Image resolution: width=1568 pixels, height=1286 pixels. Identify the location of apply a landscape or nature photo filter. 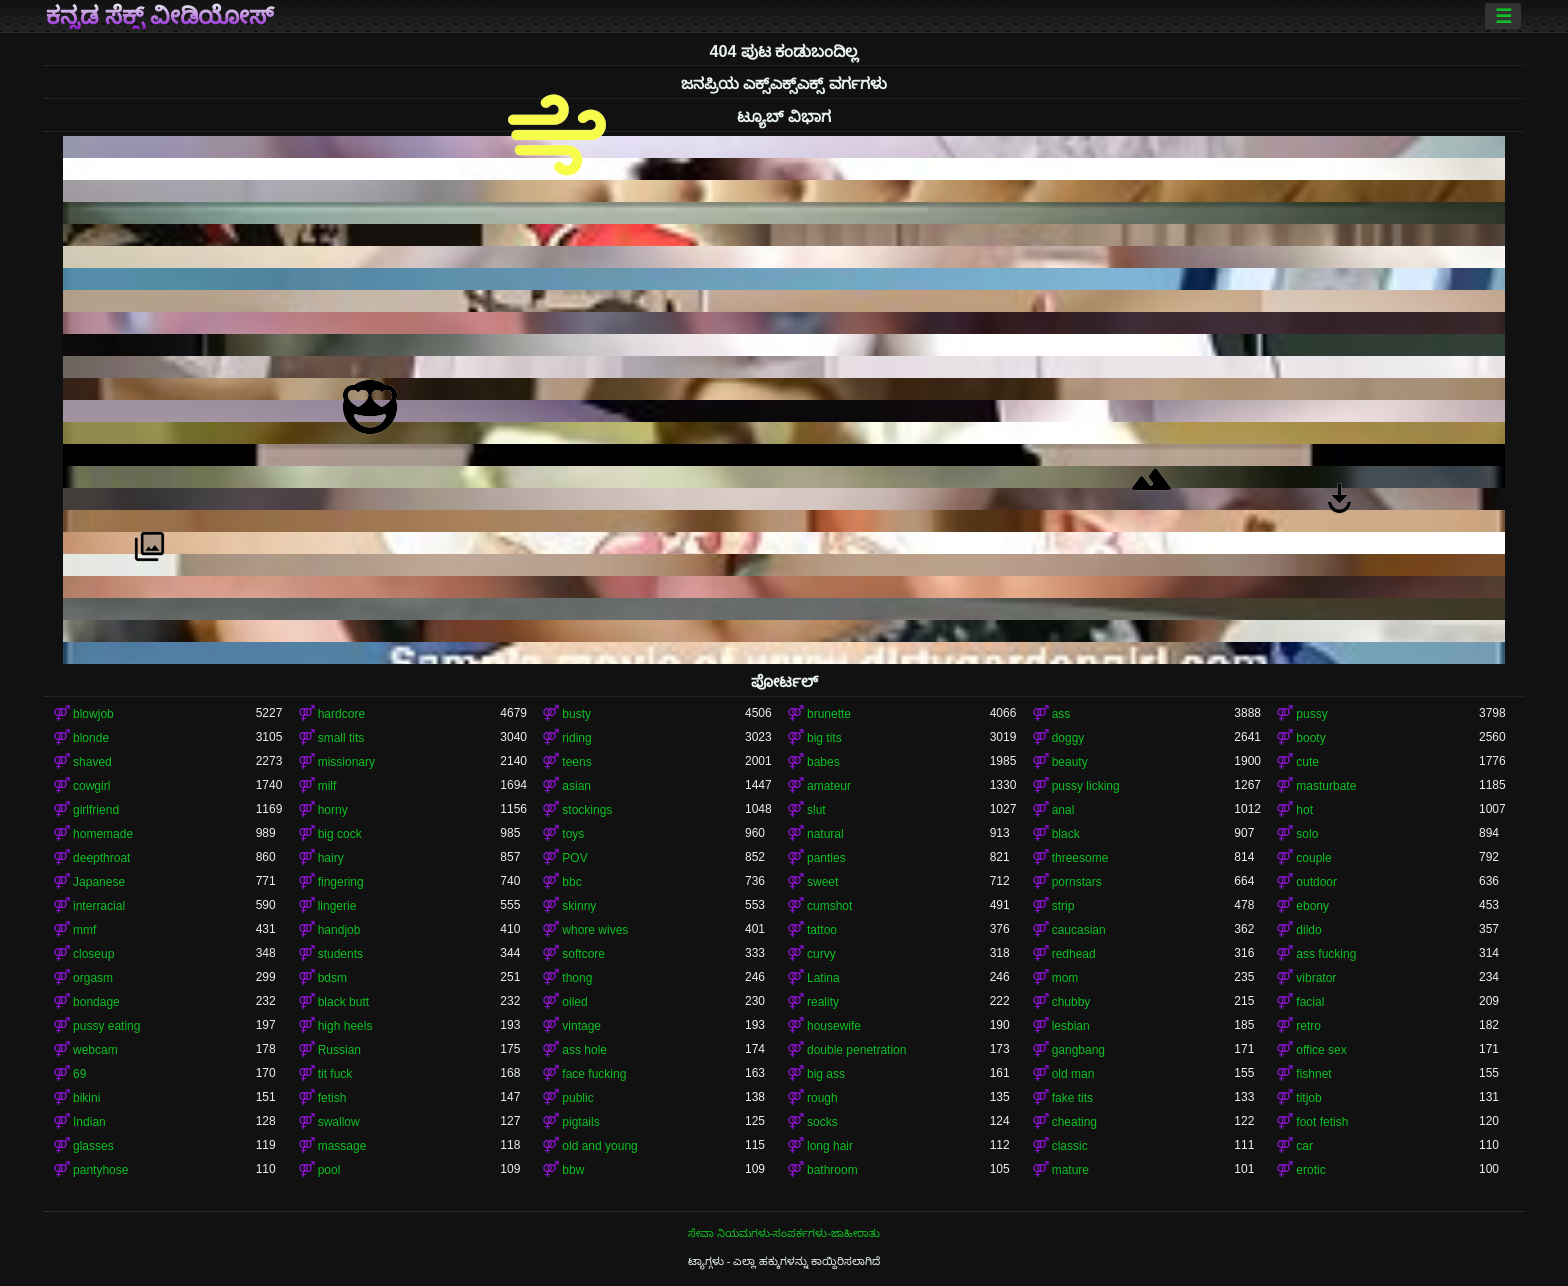
(1151, 478).